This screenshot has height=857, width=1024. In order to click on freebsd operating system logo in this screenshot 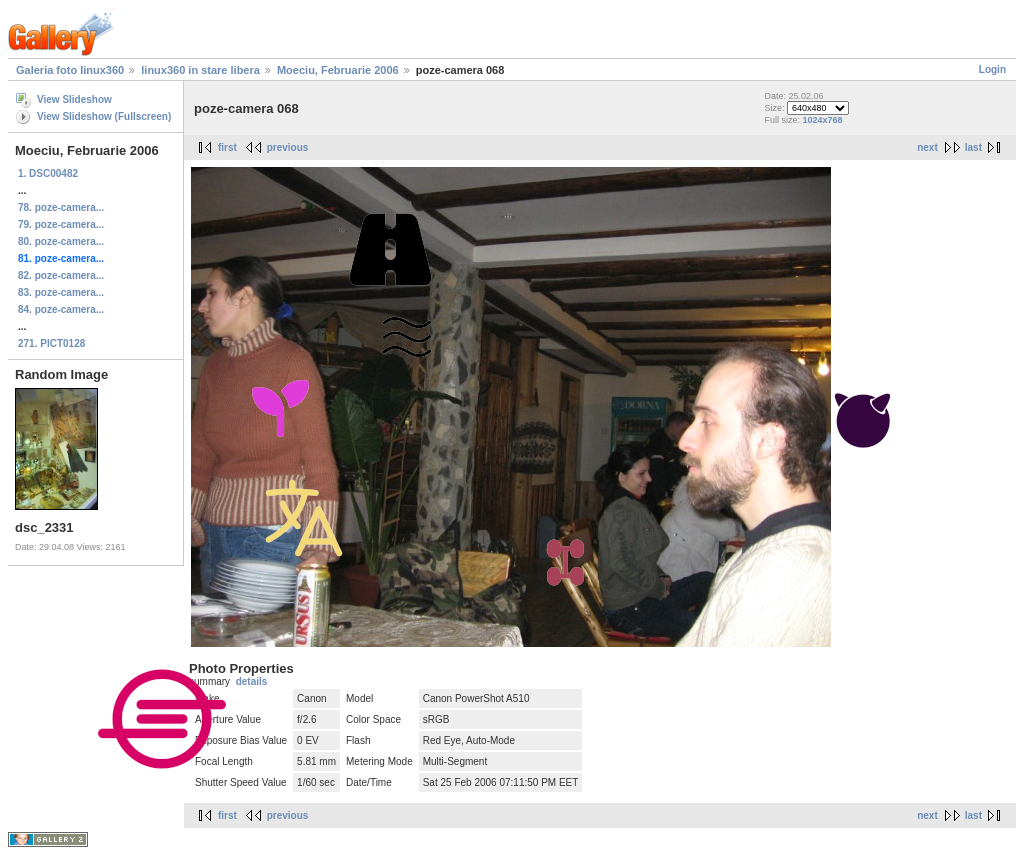, I will do `click(862, 420)`.